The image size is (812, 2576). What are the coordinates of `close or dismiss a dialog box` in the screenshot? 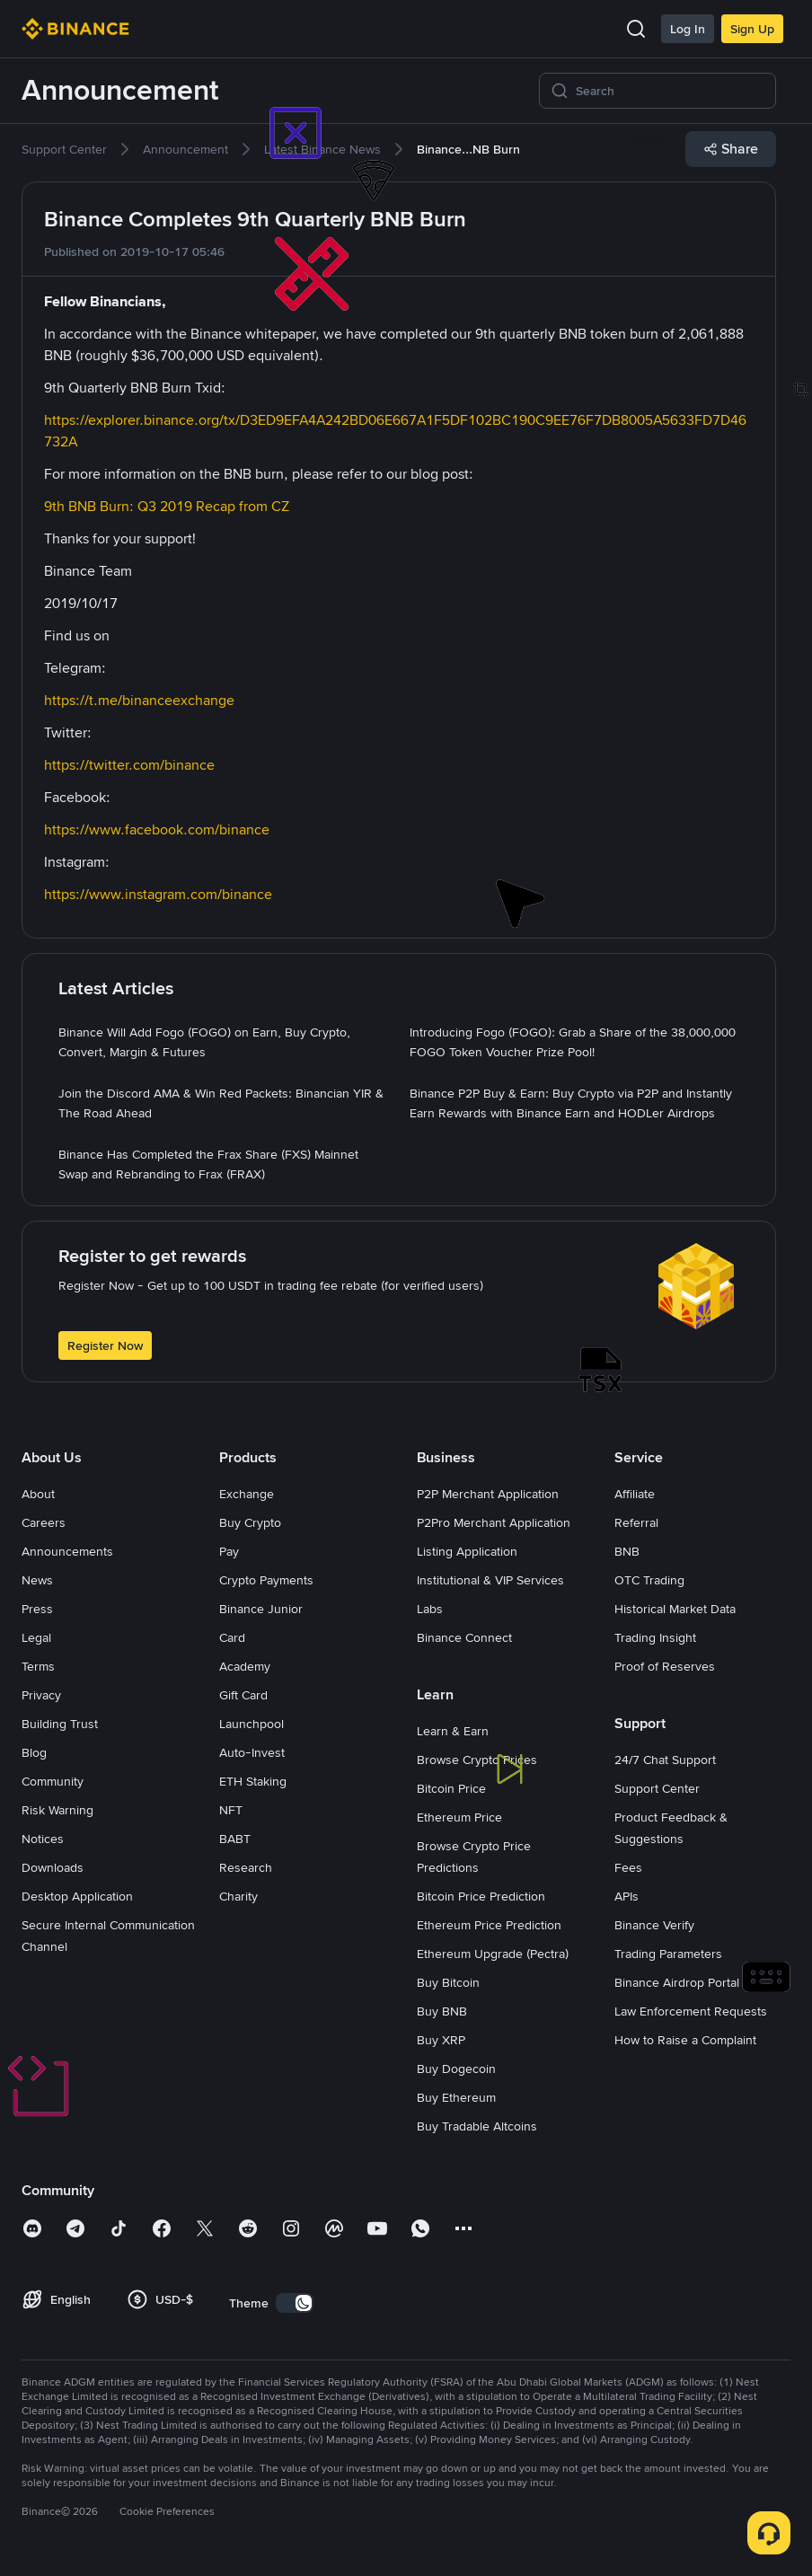 It's located at (296, 133).